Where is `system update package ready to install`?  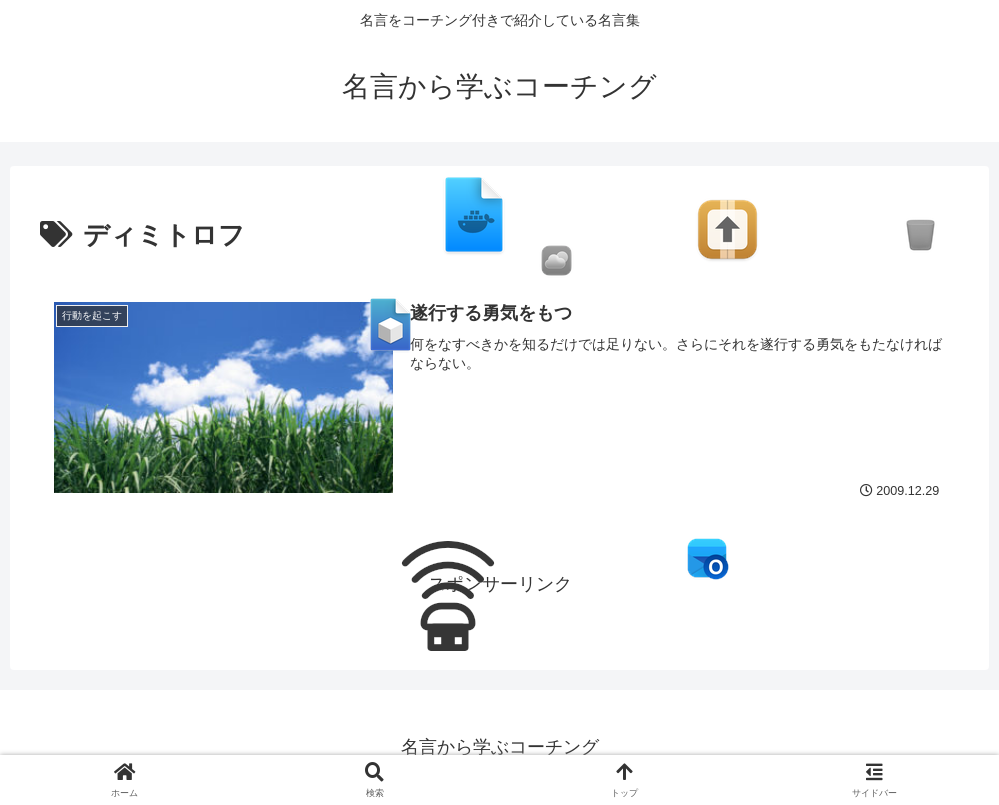
system update package ready to install is located at coordinates (727, 230).